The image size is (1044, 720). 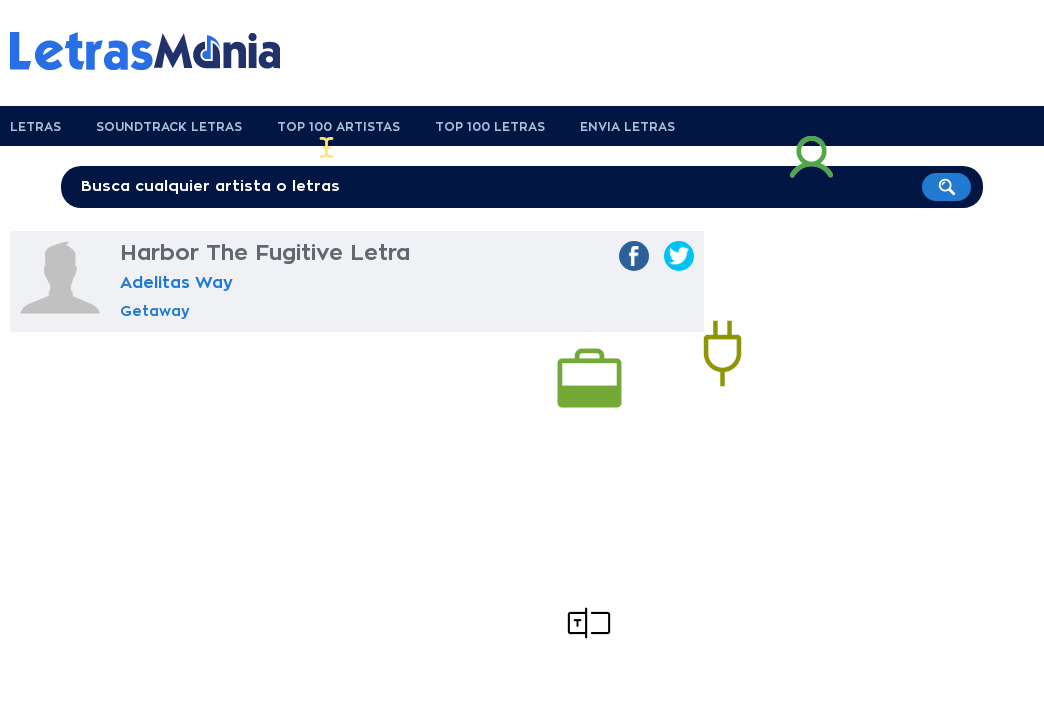 What do you see at coordinates (589, 380) in the screenshot?
I see `access travel or trip planning features` at bounding box center [589, 380].